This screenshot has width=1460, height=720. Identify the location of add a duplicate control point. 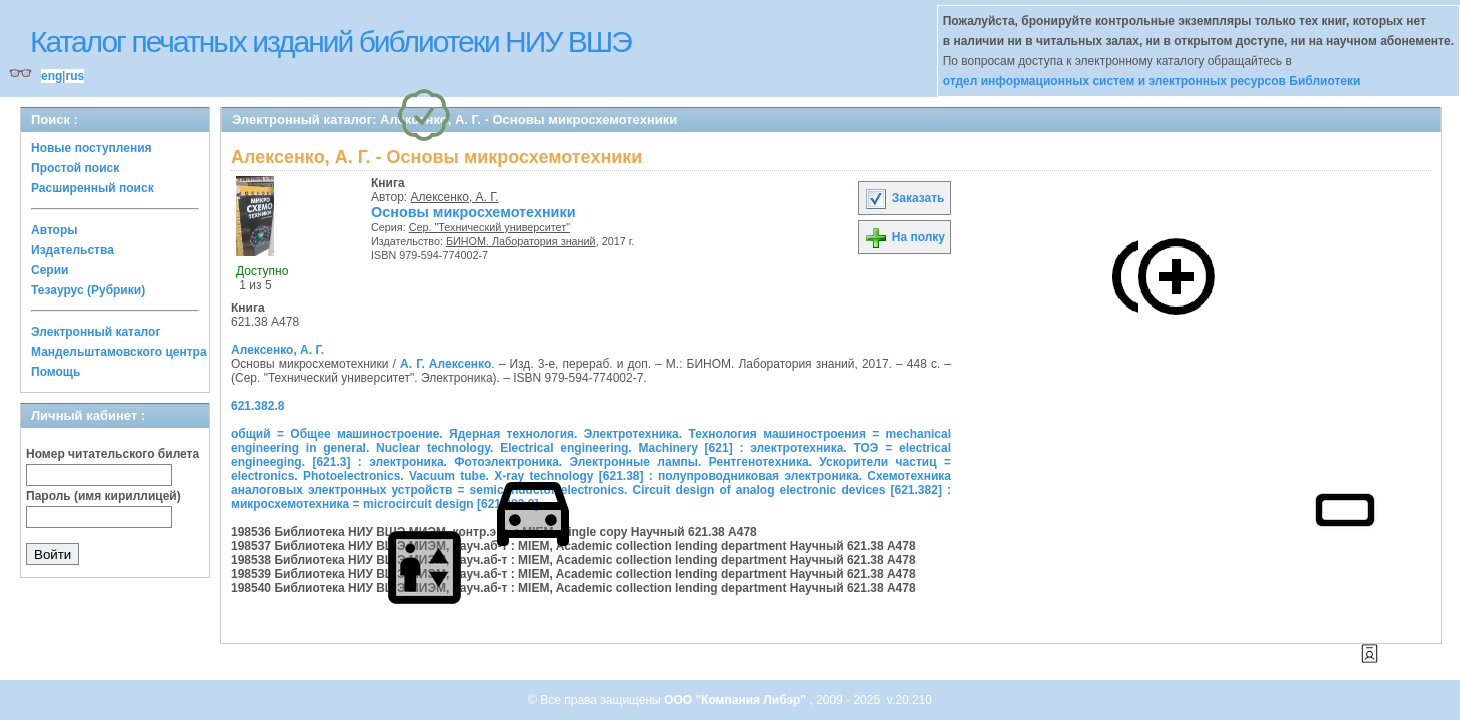
(1163, 276).